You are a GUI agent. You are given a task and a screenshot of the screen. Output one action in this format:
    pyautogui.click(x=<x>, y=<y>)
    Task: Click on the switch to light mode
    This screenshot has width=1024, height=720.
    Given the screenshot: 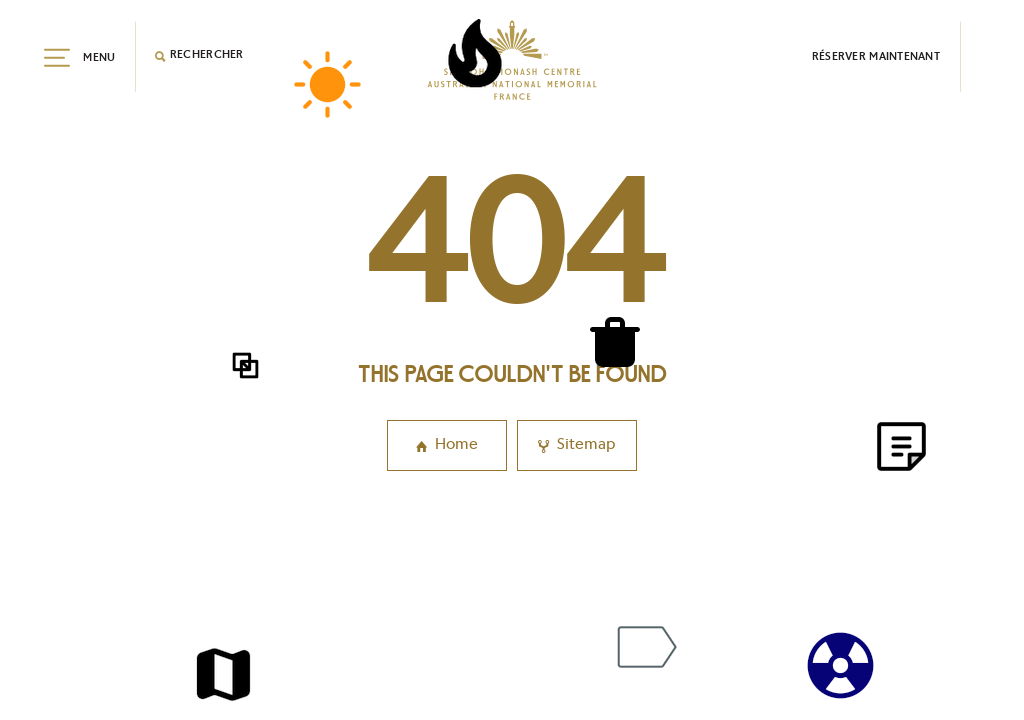 What is the action you would take?
    pyautogui.click(x=327, y=84)
    